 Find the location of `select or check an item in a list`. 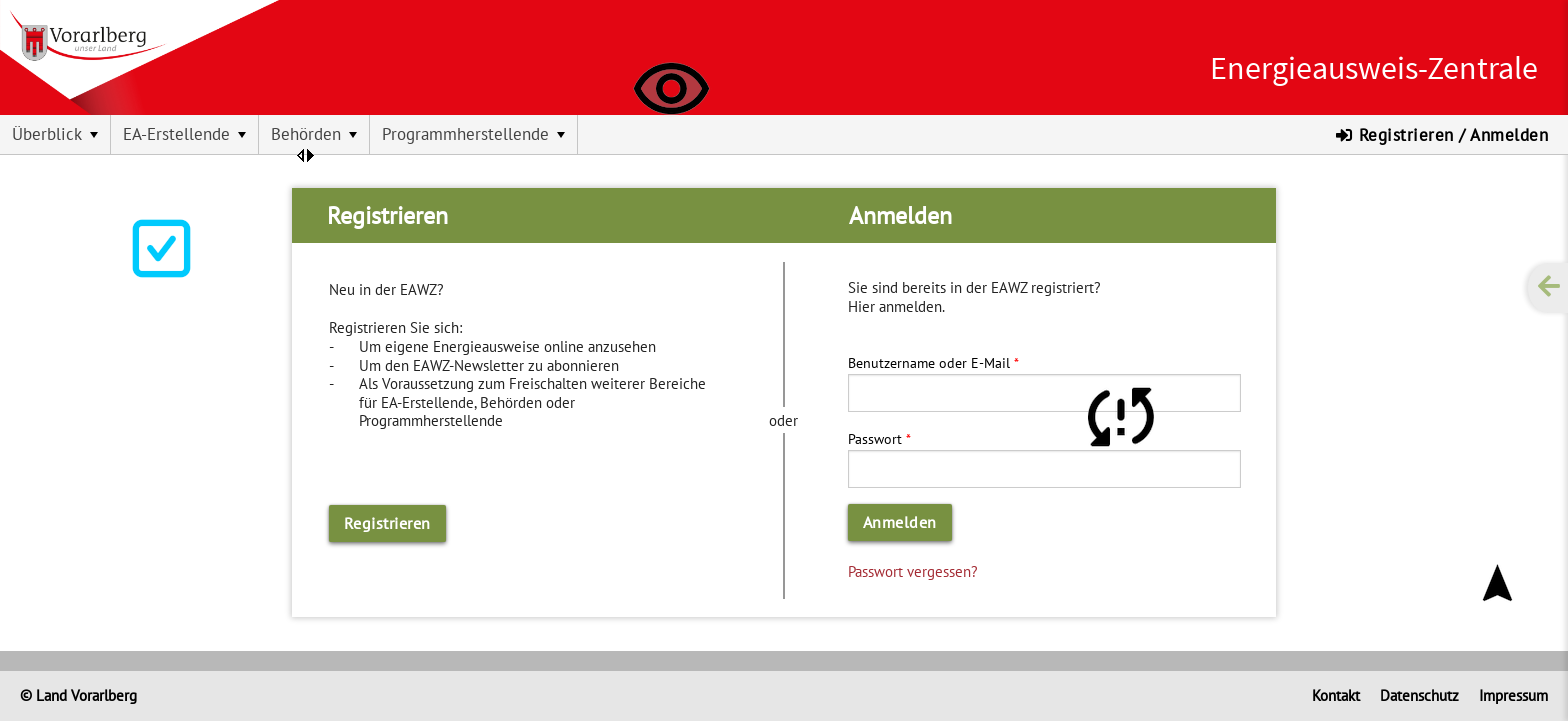

select or check an item in a list is located at coordinates (161, 248).